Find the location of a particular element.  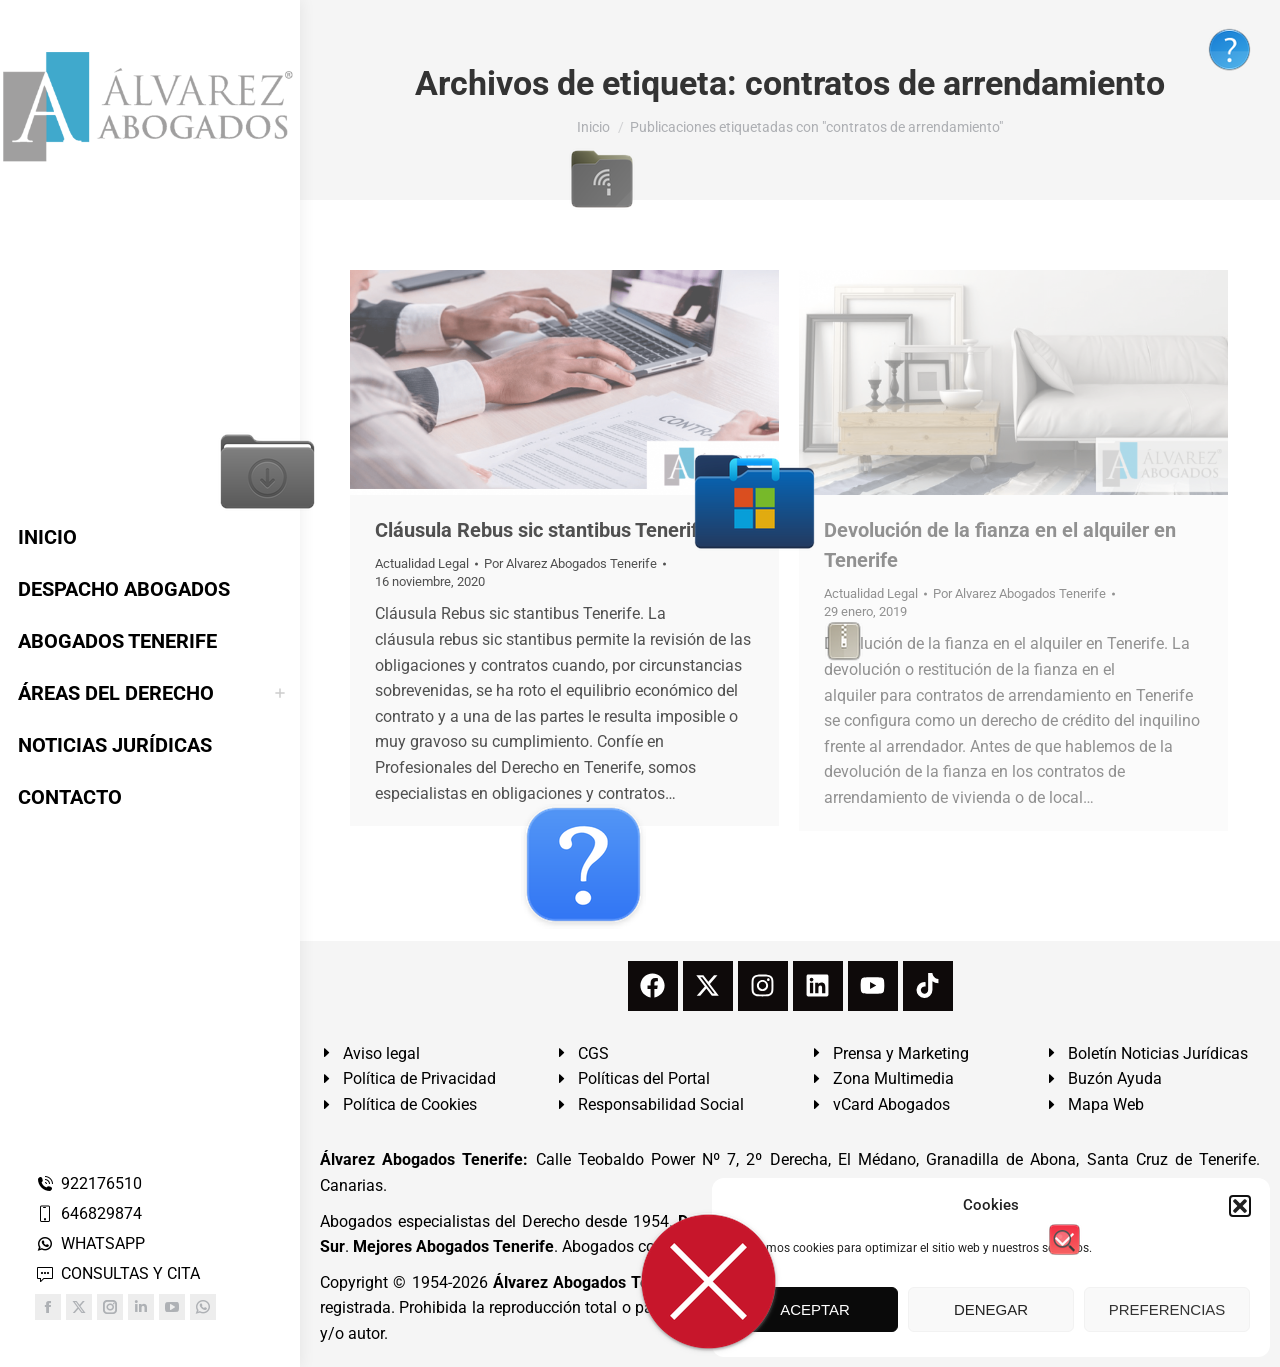

open insync cloud sync folder is located at coordinates (602, 179).